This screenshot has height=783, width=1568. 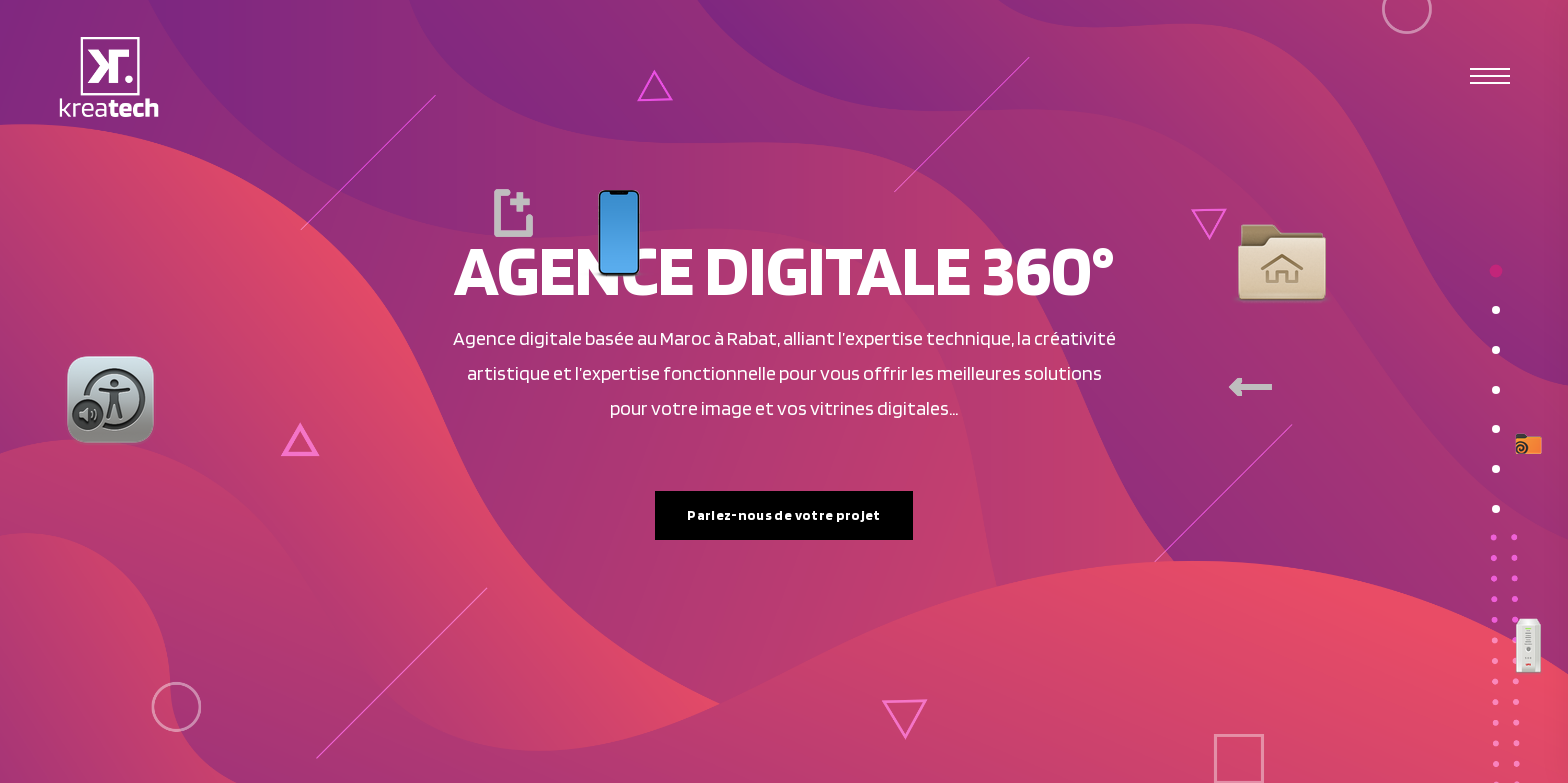 What do you see at coordinates (1251, 387) in the screenshot?
I see `play previous track in playlist` at bounding box center [1251, 387].